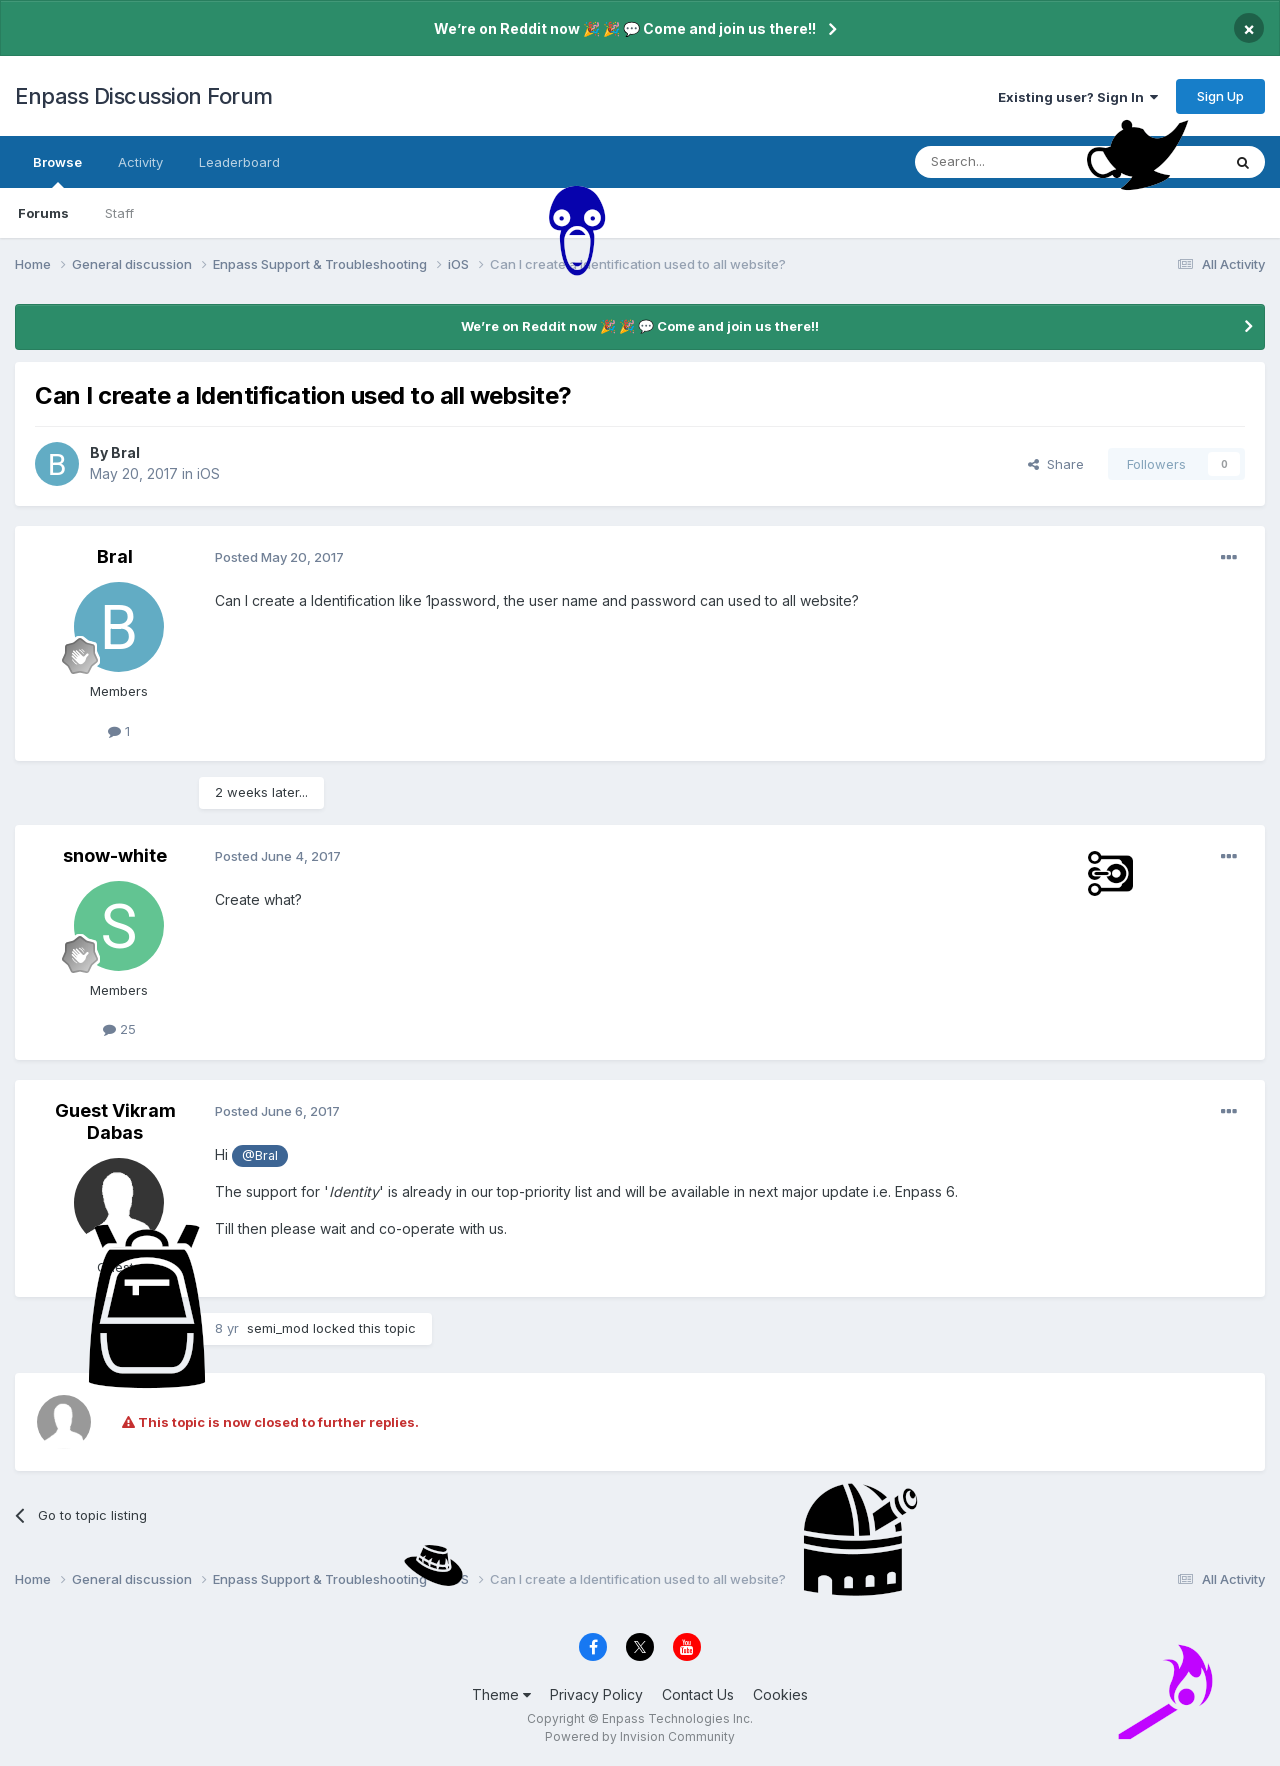 The height and width of the screenshot is (1766, 1280). Describe the element at coordinates (147, 1305) in the screenshot. I see `access school or education features` at that location.